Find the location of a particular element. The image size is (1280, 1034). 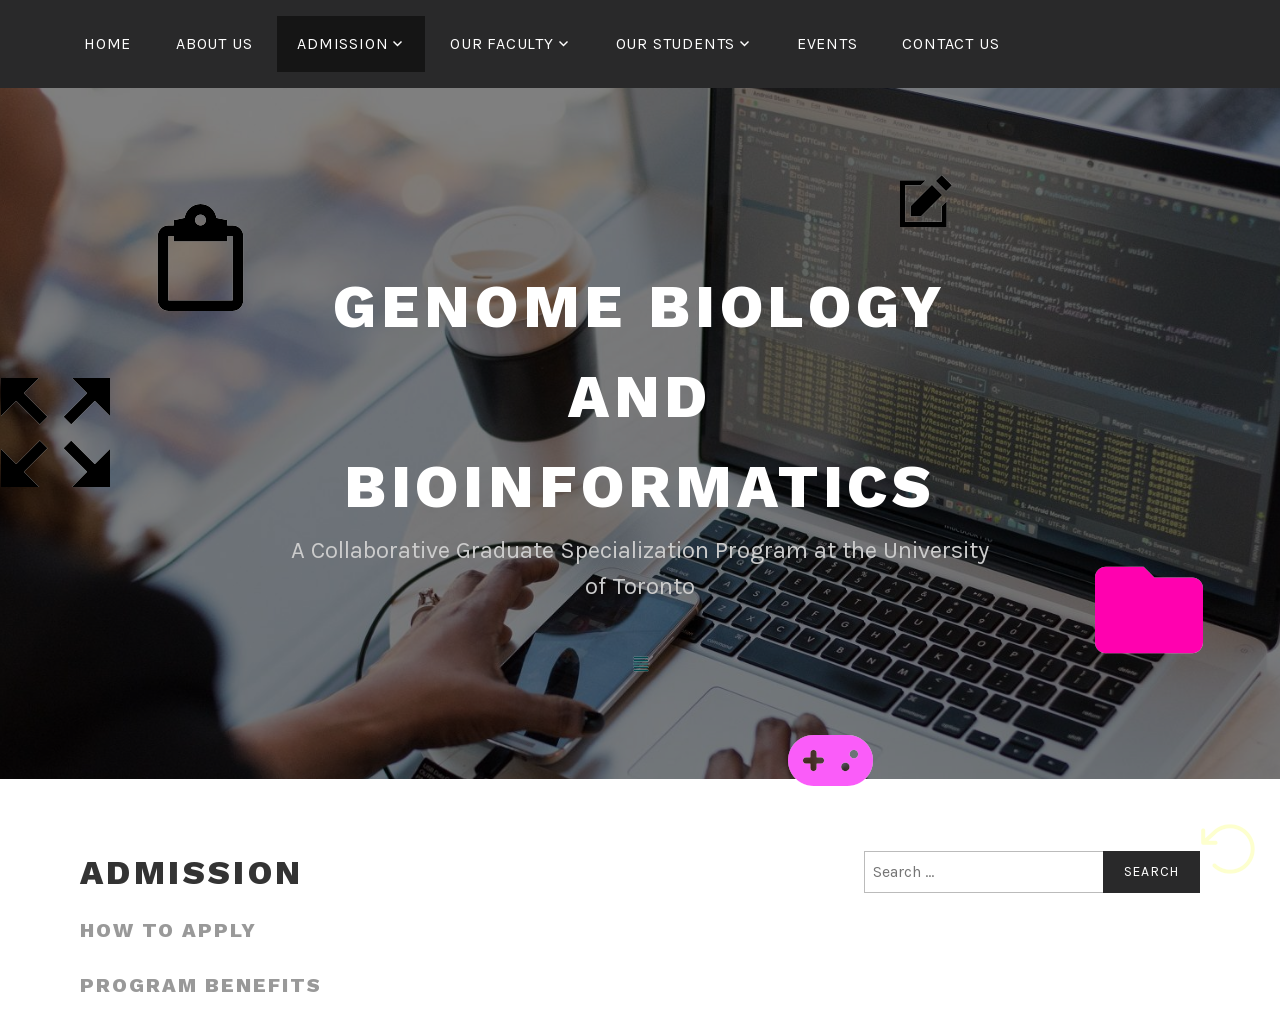

undo the last action is located at coordinates (1230, 849).